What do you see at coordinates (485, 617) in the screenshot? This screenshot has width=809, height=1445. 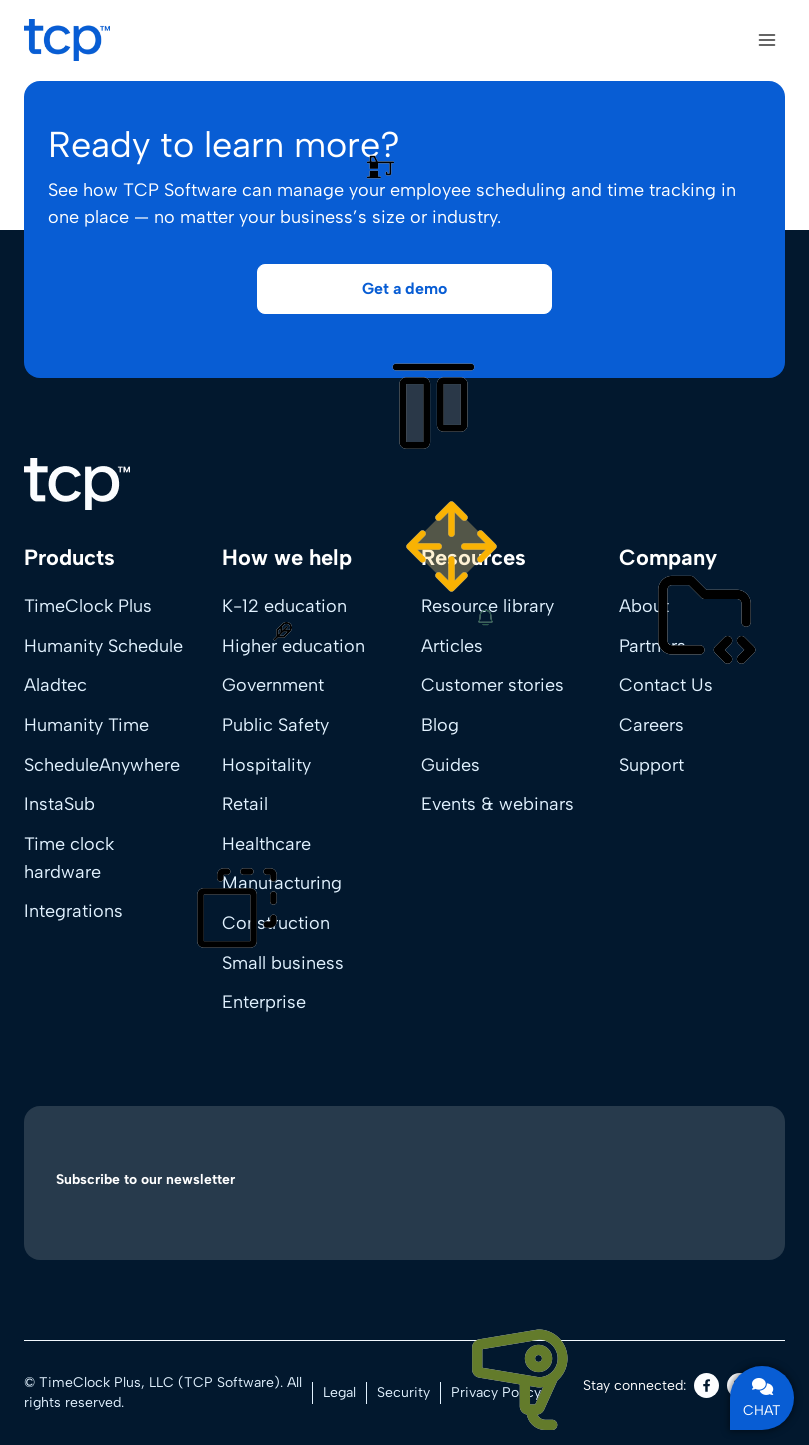 I see `view notifications` at bounding box center [485, 617].